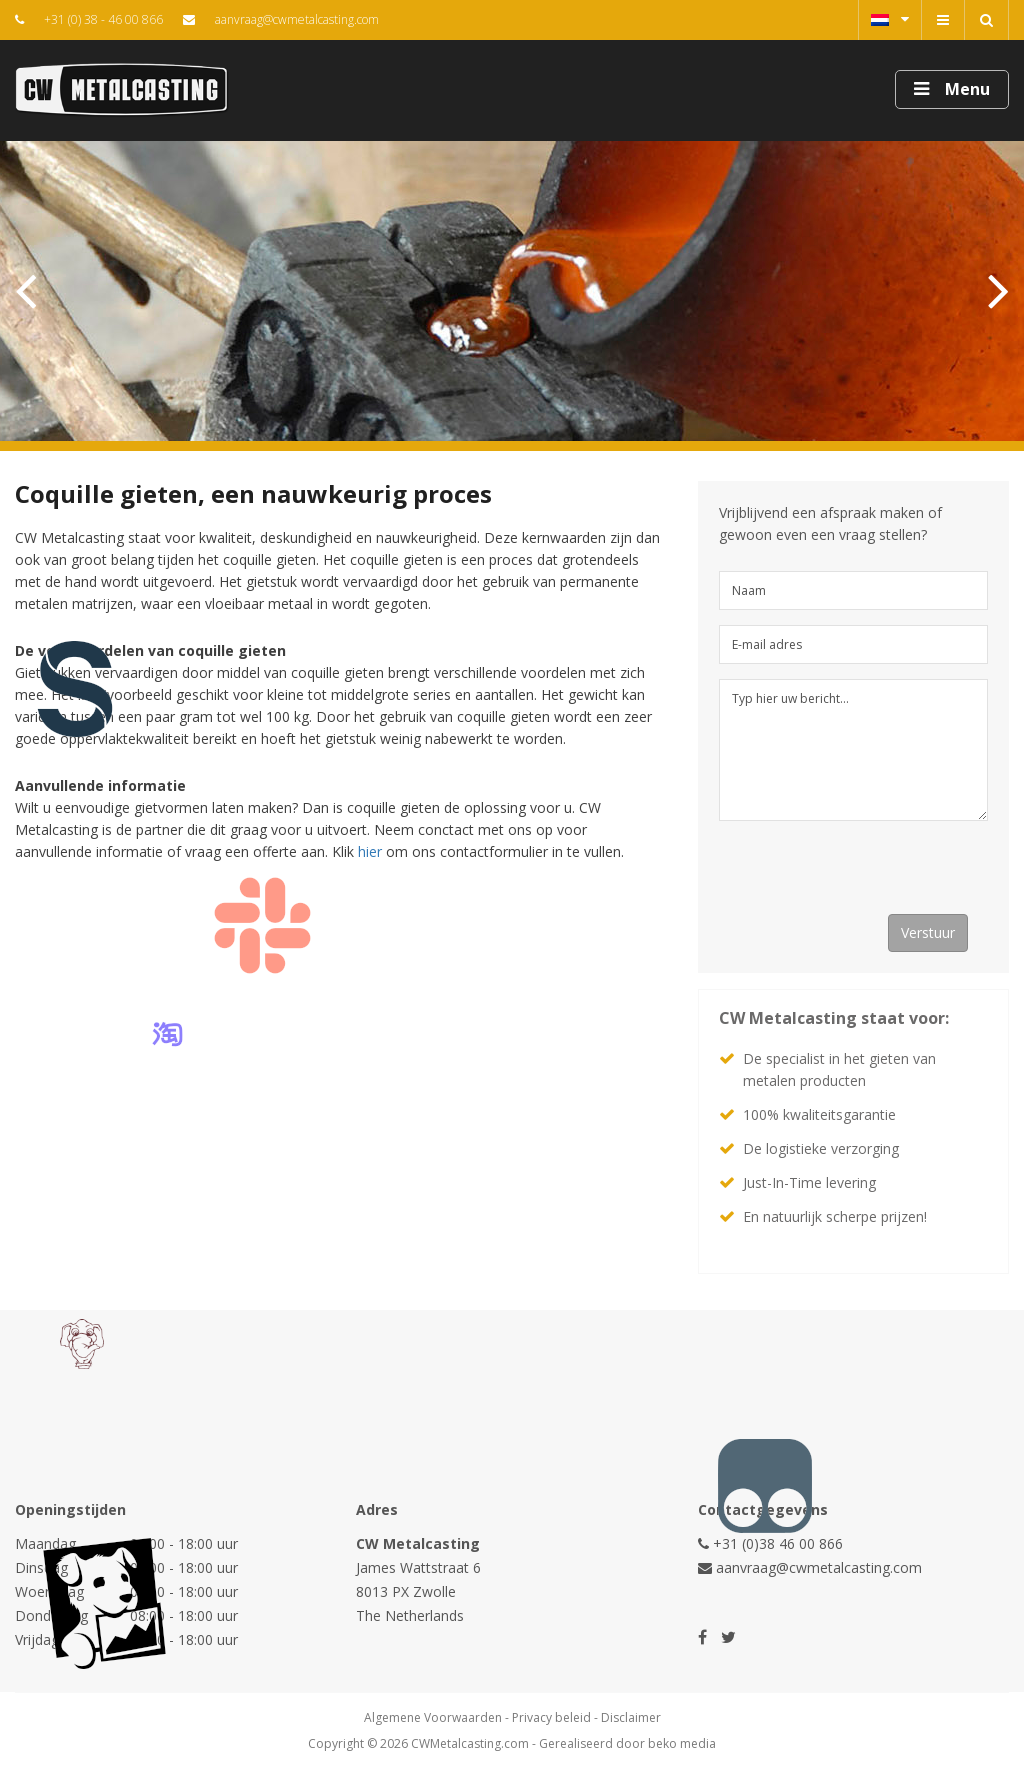 The image size is (1024, 1769). What do you see at coordinates (765, 1486) in the screenshot?
I see `open Tampermonkey browser extension` at bounding box center [765, 1486].